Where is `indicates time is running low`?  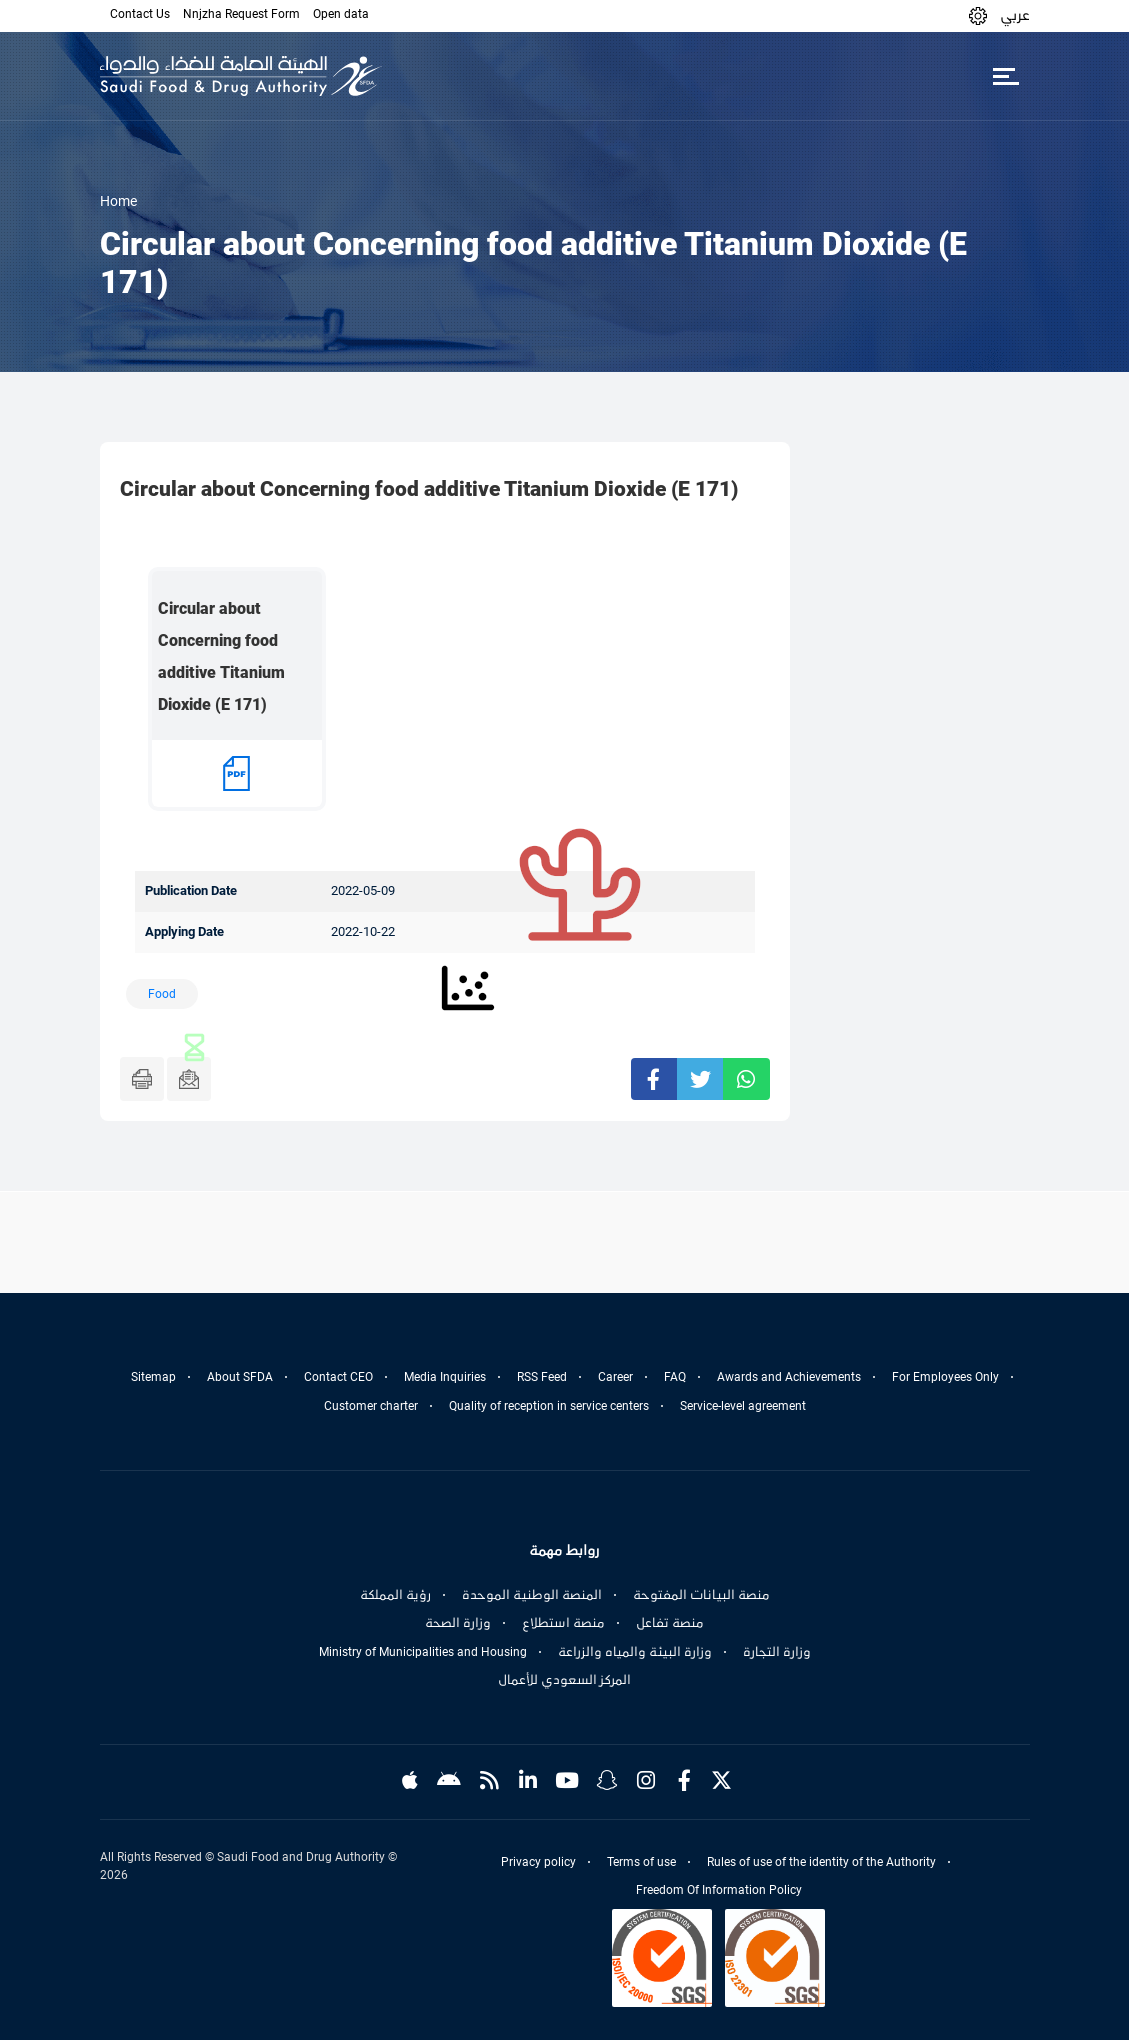
indicates time is running low is located at coordinates (194, 1047).